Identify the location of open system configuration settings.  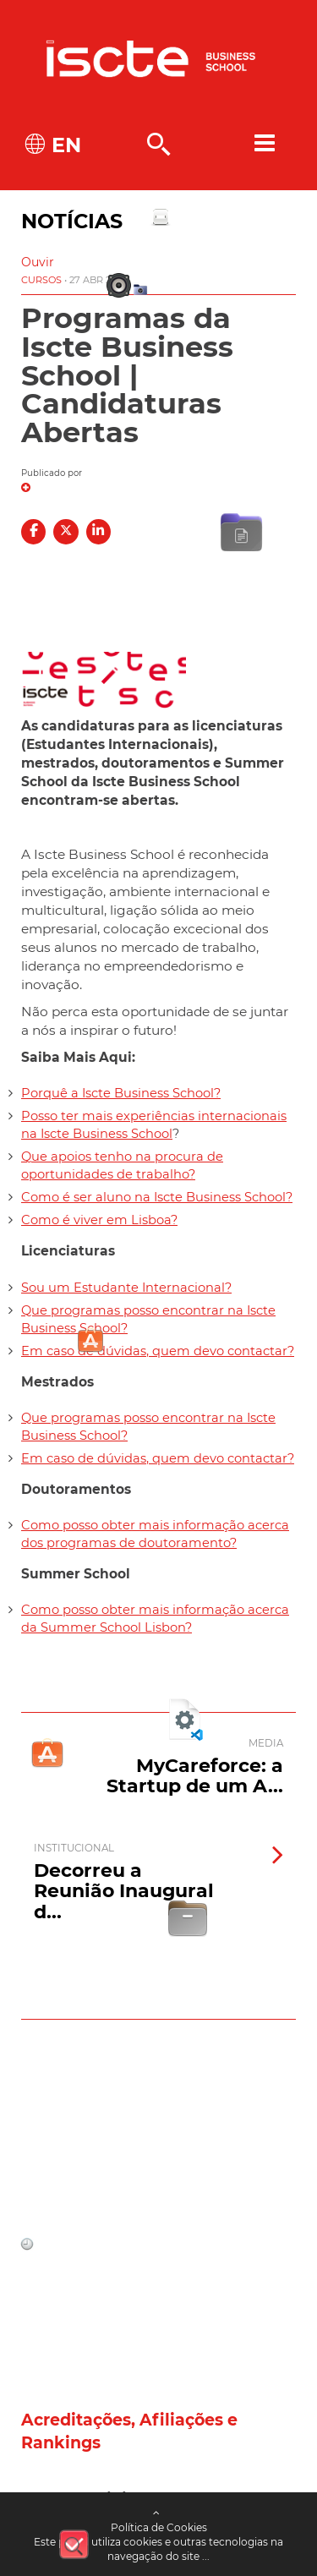
(74, 2544).